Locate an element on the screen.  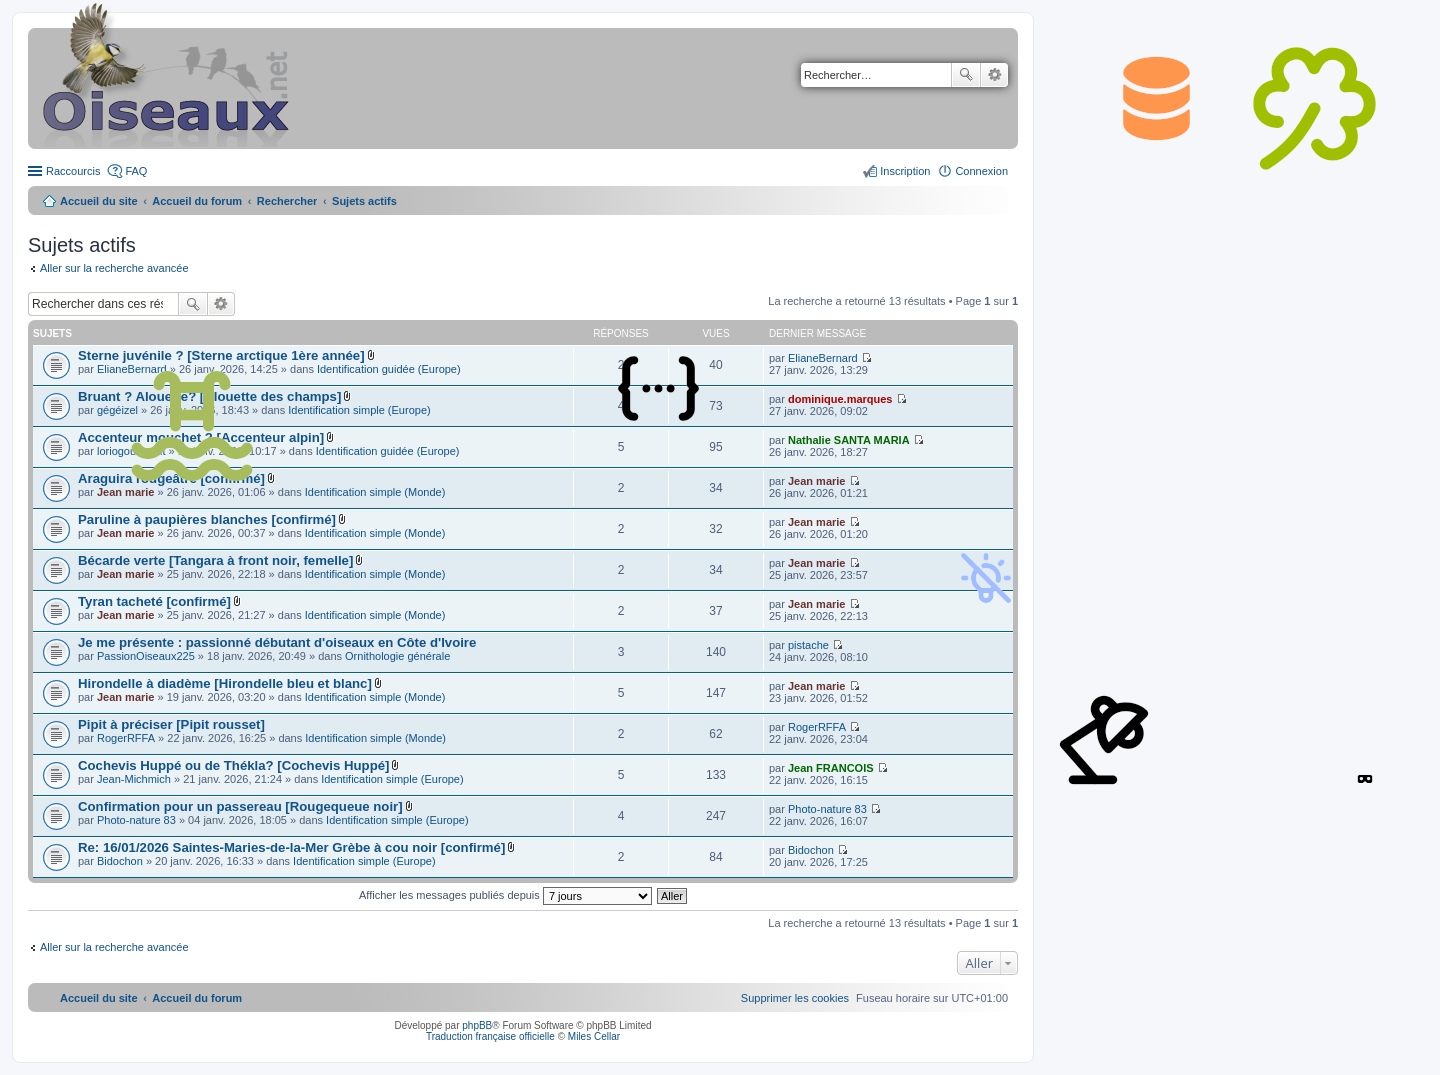
view pool or swimming amenities is located at coordinates (192, 426).